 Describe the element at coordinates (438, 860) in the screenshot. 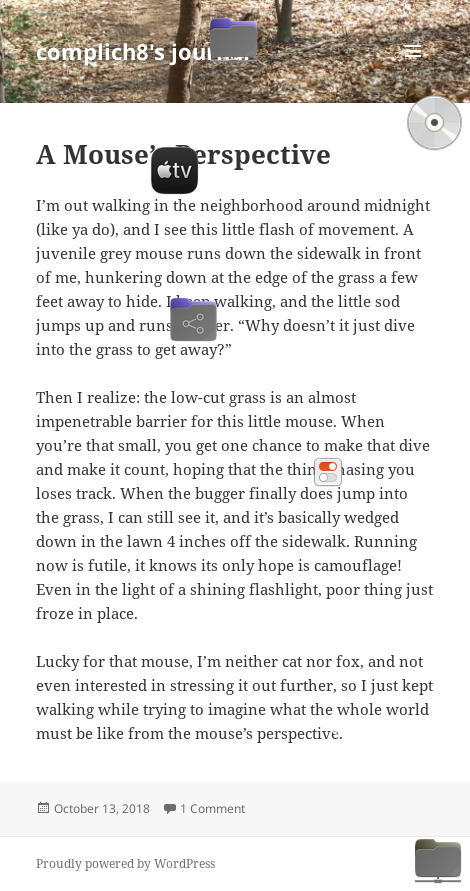

I see `access a remote or network folder` at that location.